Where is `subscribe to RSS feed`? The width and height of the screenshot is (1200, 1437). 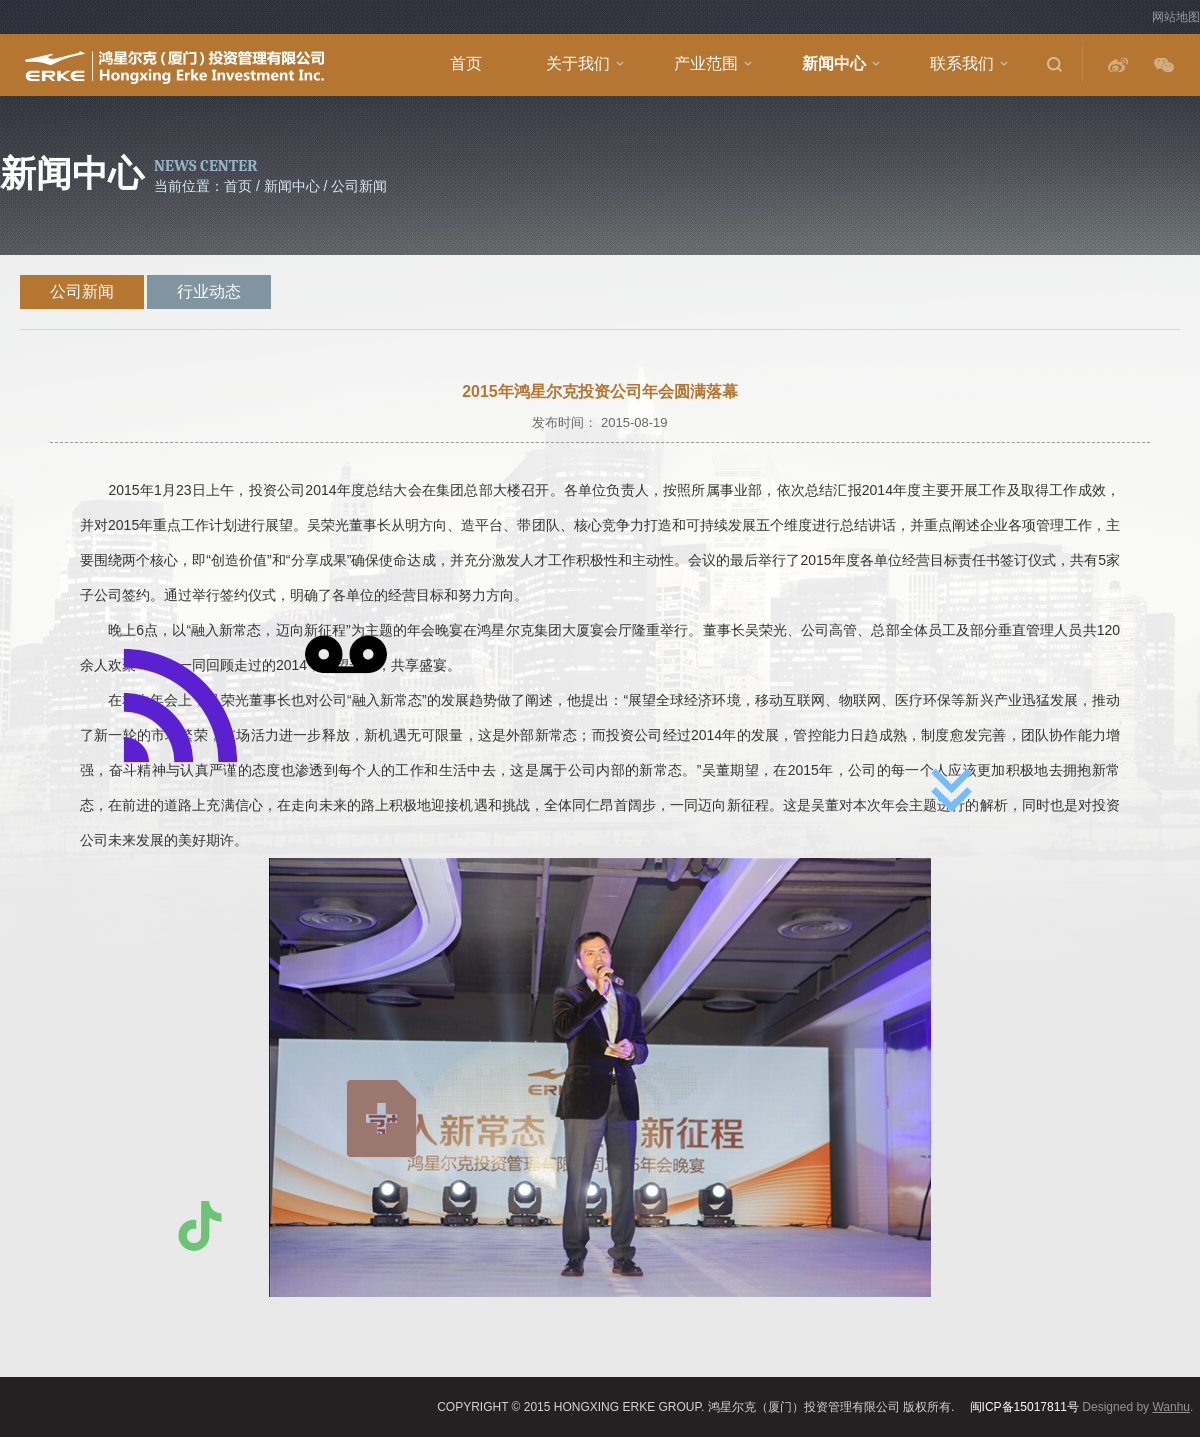
subscribe to RSS feed is located at coordinates (180, 705).